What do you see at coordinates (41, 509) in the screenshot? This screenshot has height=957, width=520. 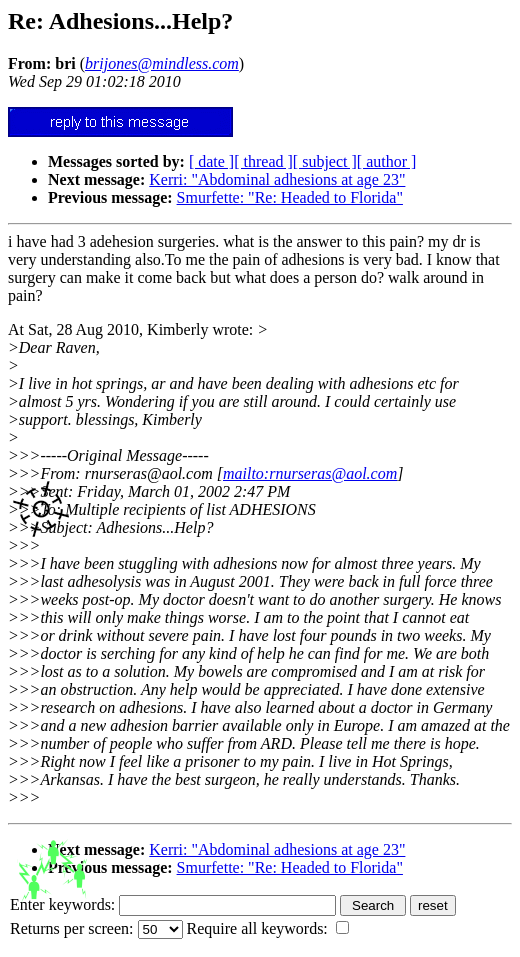 I see `target or aim at a specific point` at bounding box center [41, 509].